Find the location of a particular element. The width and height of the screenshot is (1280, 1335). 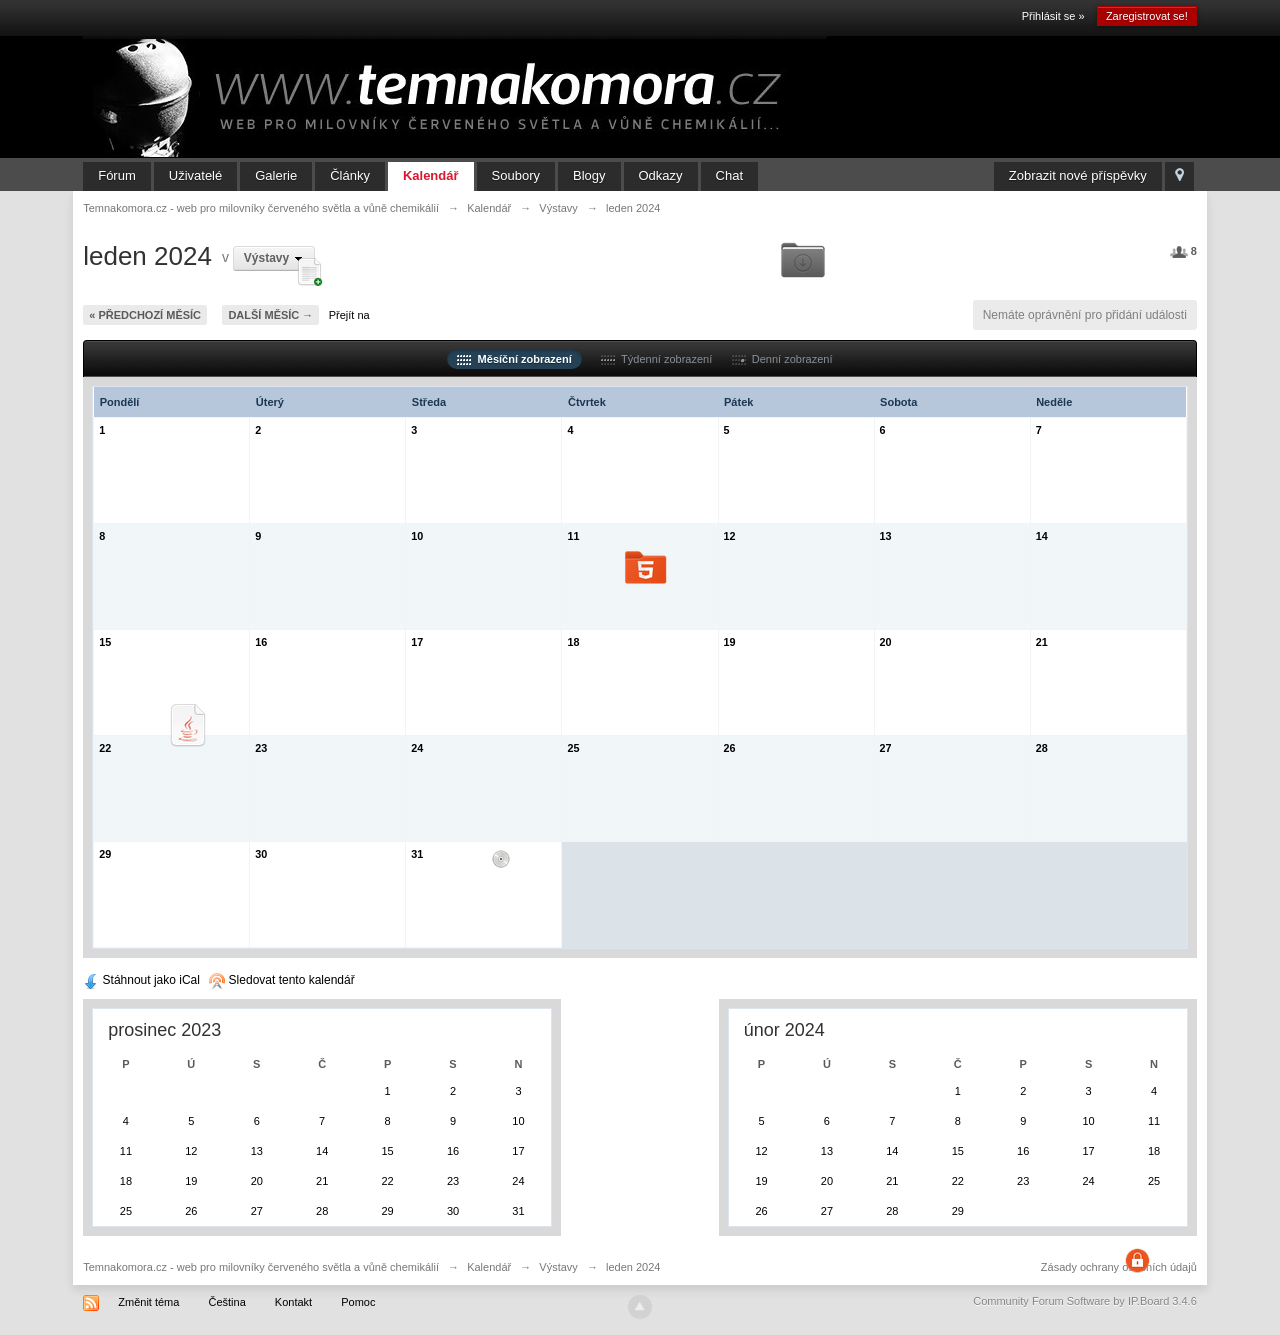

access your downloads folder is located at coordinates (803, 260).